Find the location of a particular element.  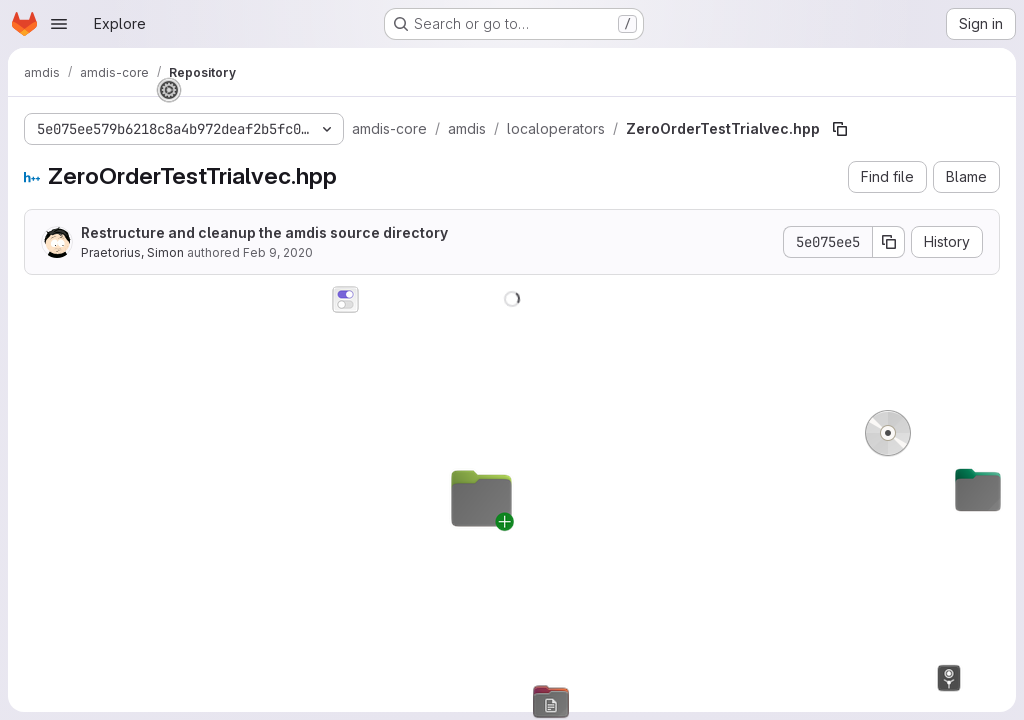

open folder to view contents is located at coordinates (978, 490).